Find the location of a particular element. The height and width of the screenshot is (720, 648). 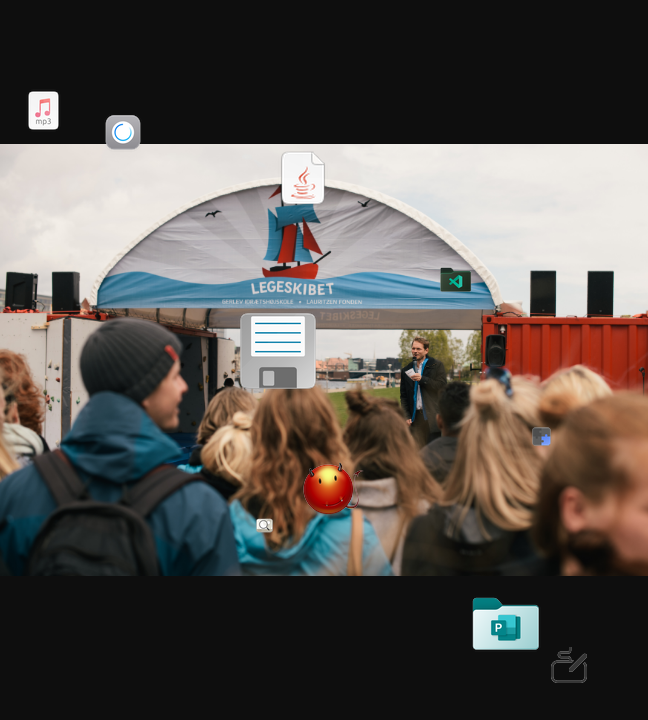

manage bluetooth plugins or extensions is located at coordinates (541, 436).